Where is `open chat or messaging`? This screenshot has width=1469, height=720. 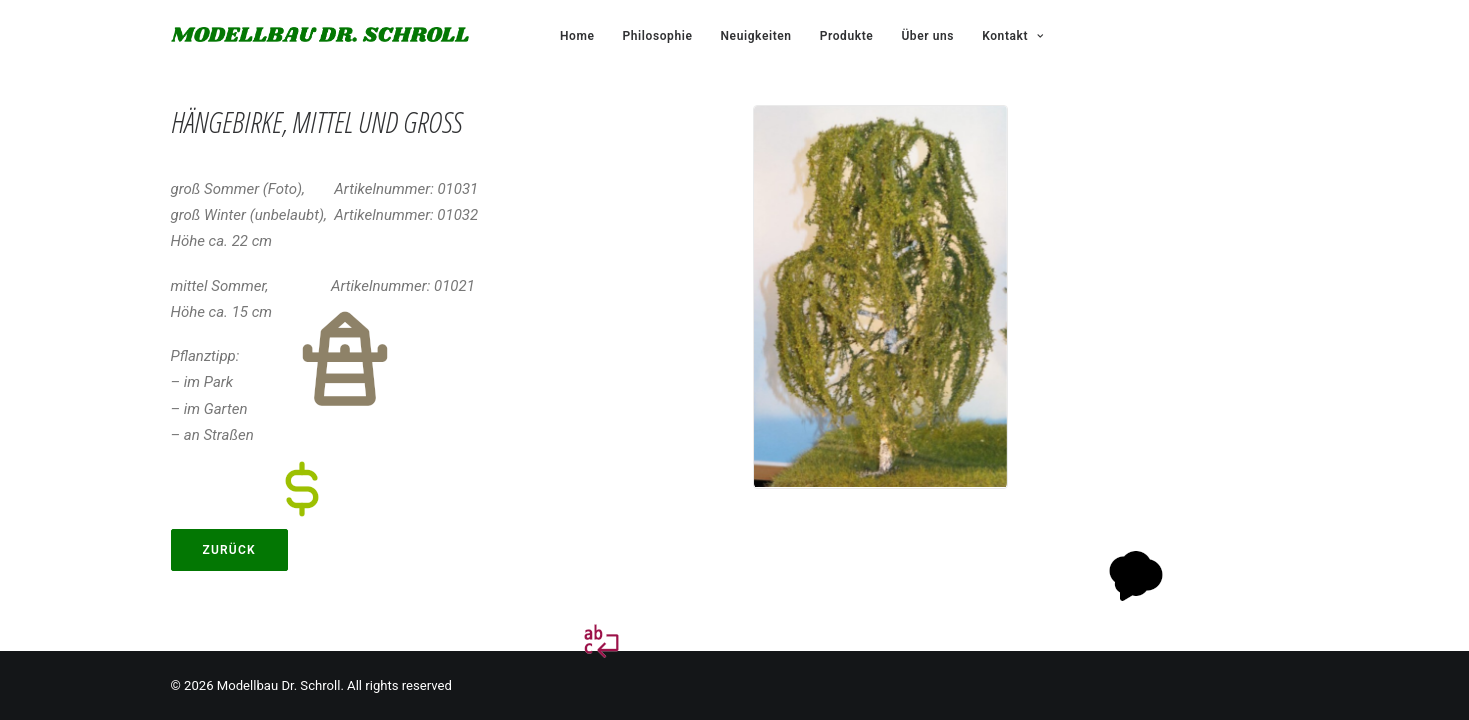
open chat or messaging is located at coordinates (1135, 576).